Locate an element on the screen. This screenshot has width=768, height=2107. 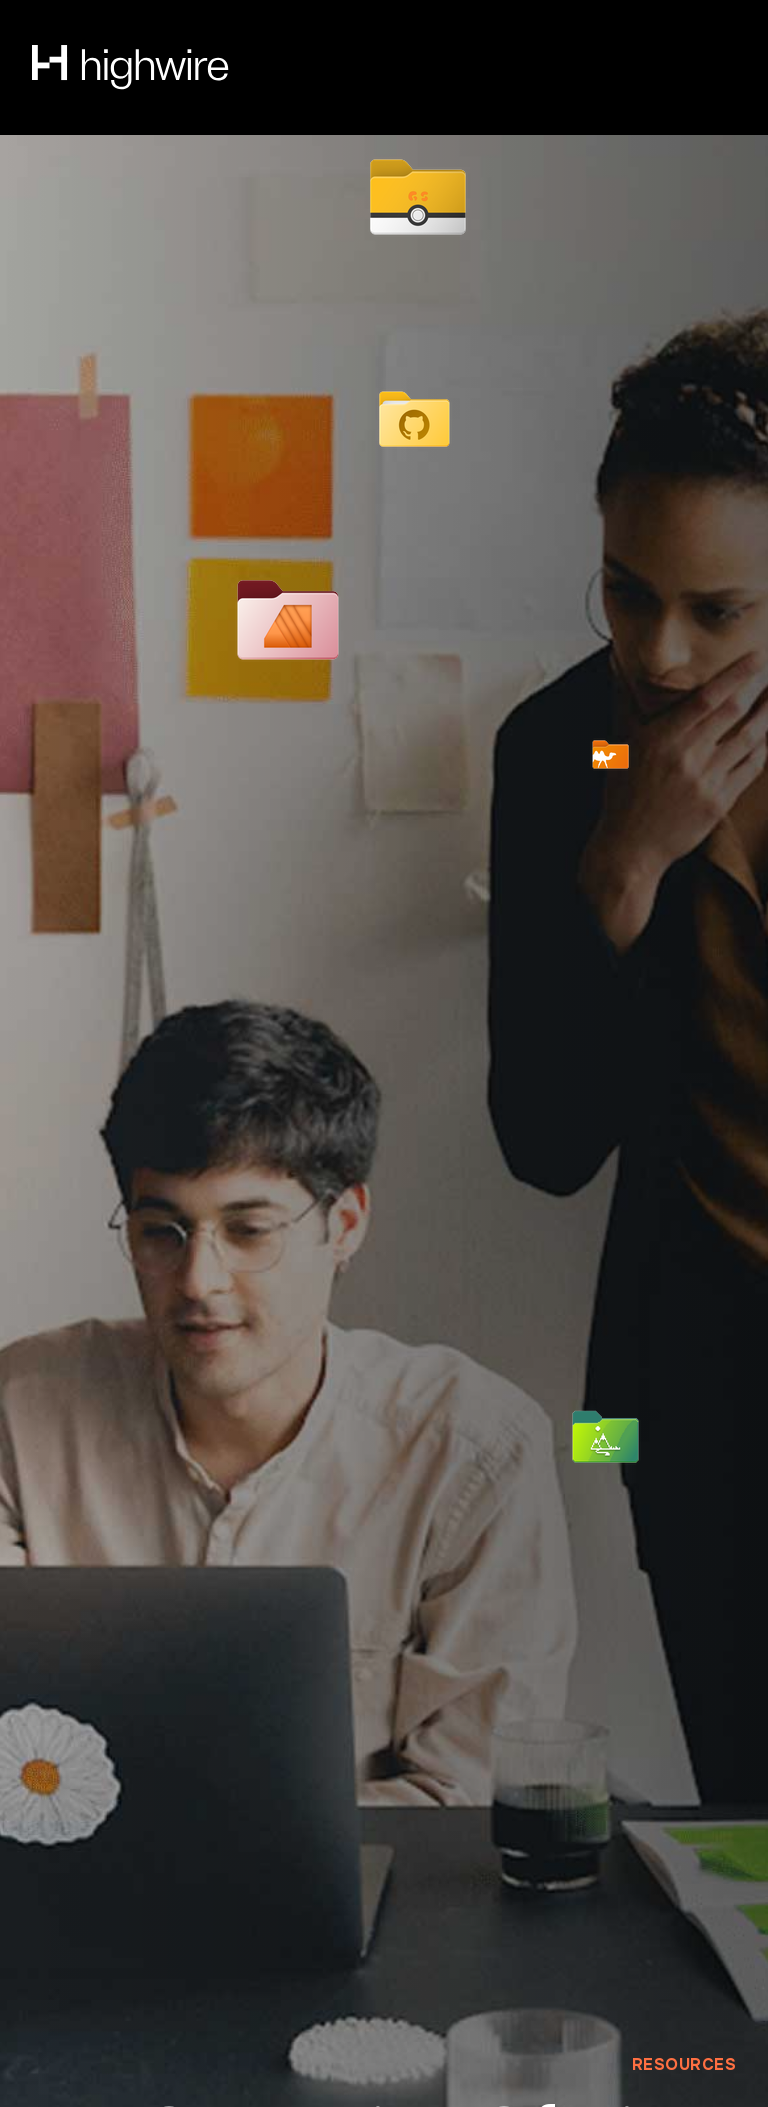
open folder containing pokémon game files is located at coordinates (417, 199).